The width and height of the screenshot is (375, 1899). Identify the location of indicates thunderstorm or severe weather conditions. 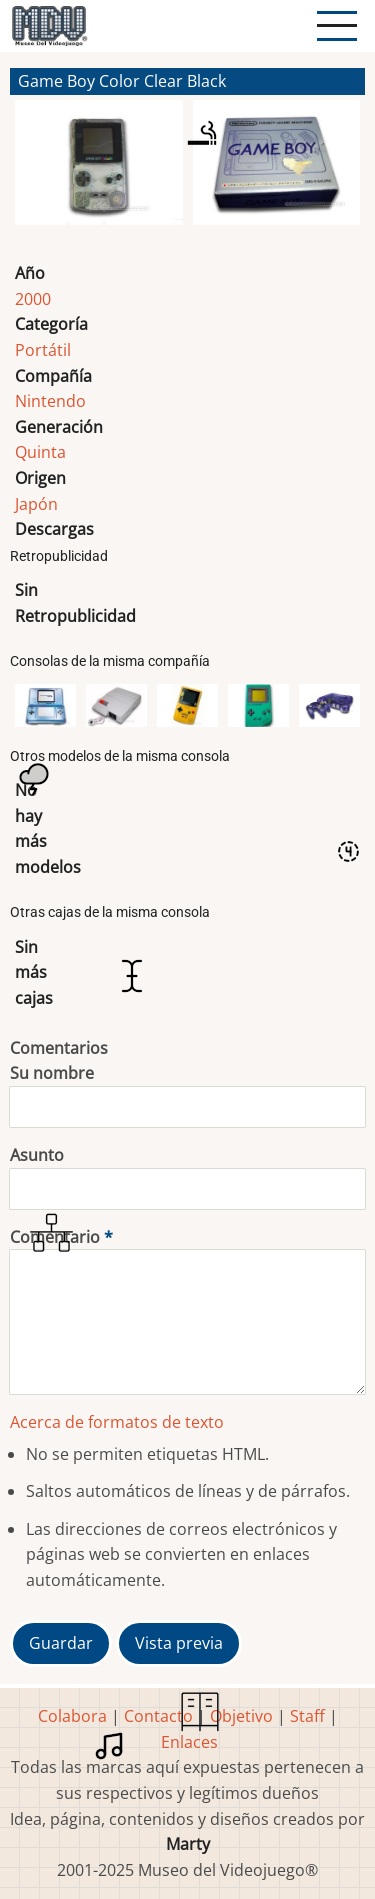
(34, 779).